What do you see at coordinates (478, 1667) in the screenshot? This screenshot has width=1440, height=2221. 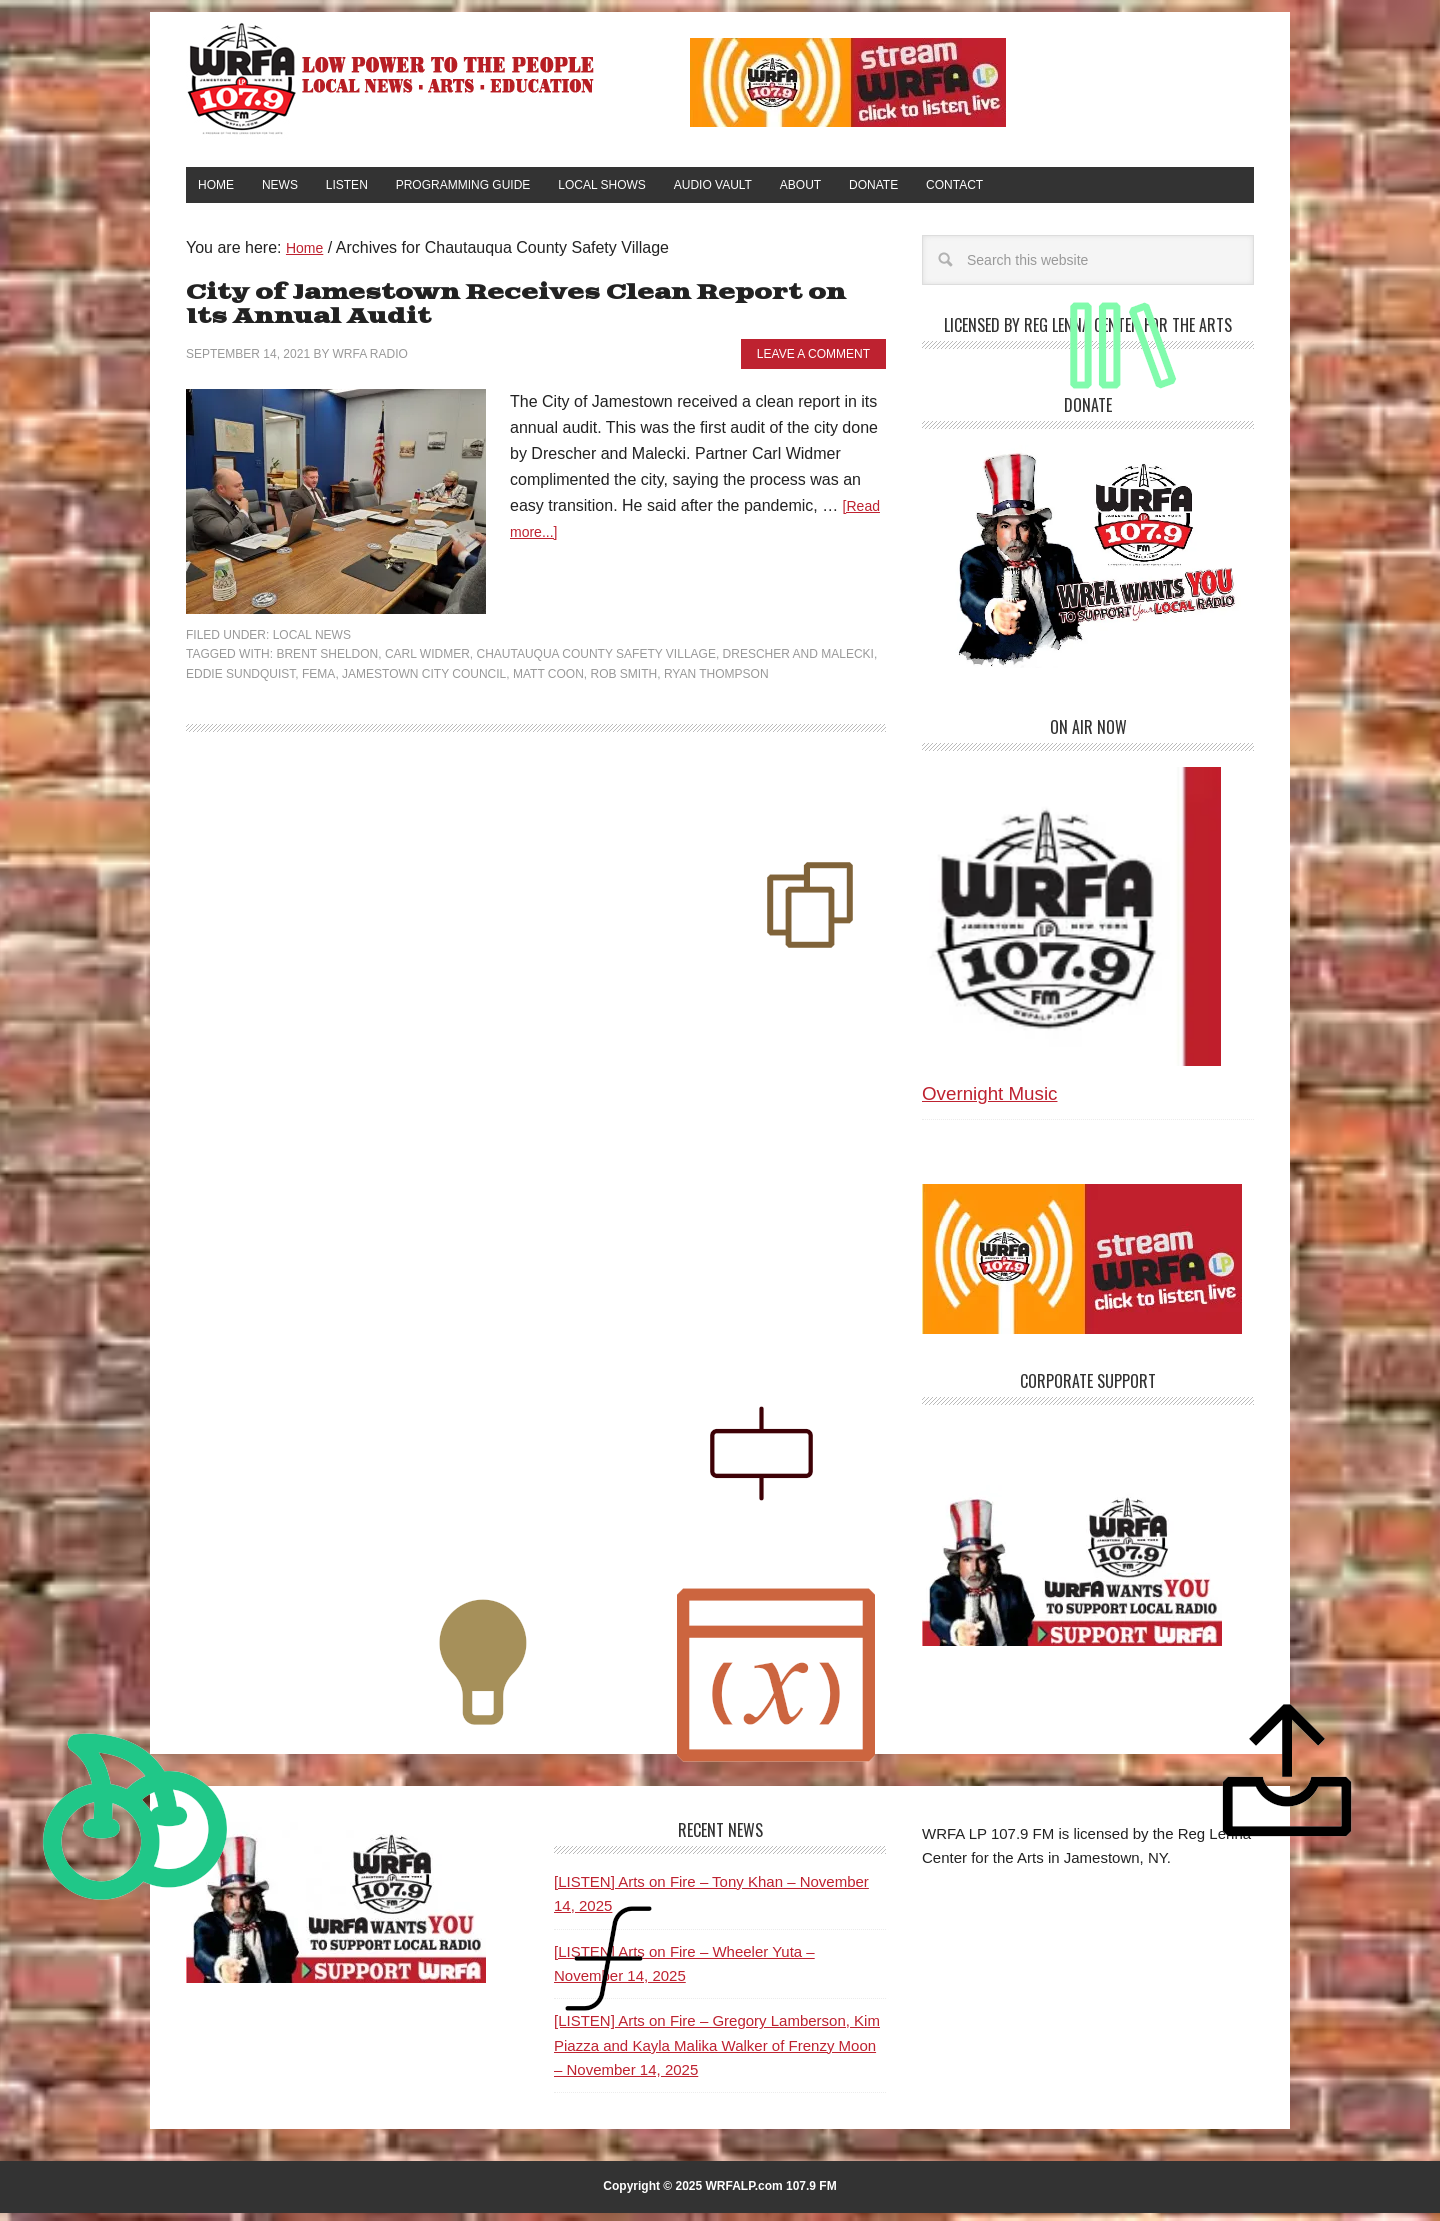 I see `view a suggestion or tip` at bounding box center [478, 1667].